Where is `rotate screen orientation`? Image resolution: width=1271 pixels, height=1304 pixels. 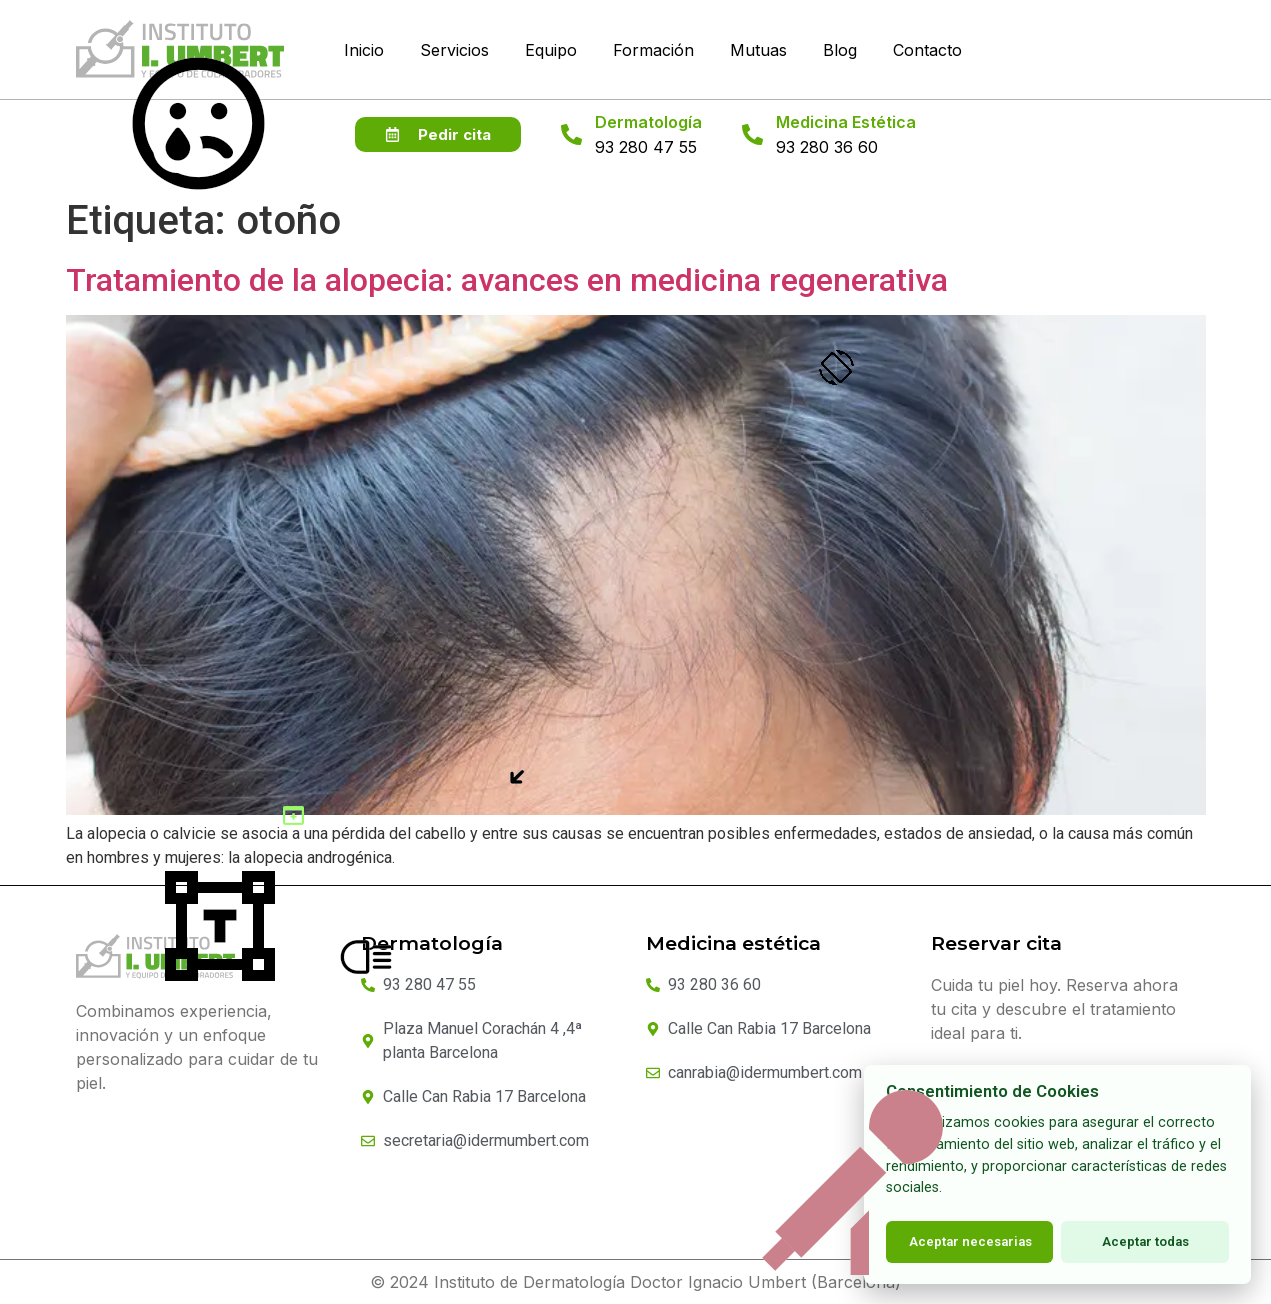
rotate screen orientation is located at coordinates (836, 367).